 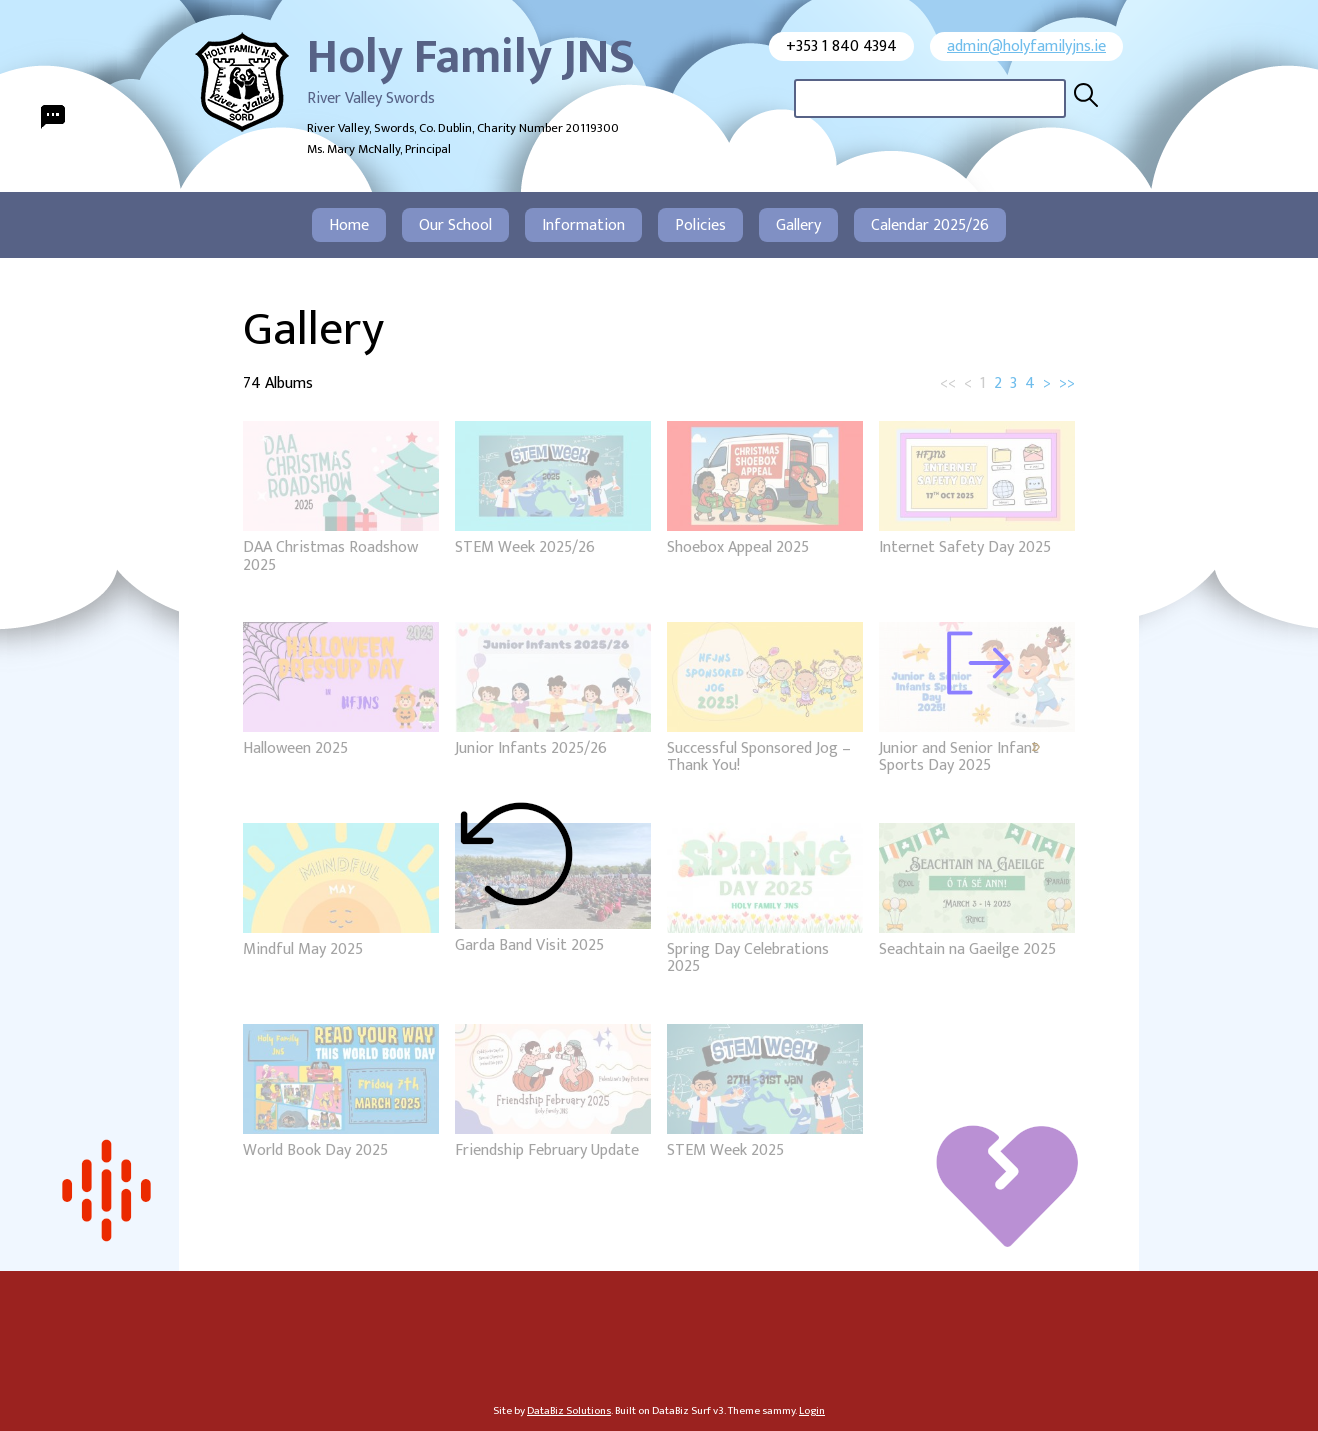 What do you see at coordinates (1036, 747) in the screenshot?
I see `navigate to the next item or step` at bounding box center [1036, 747].